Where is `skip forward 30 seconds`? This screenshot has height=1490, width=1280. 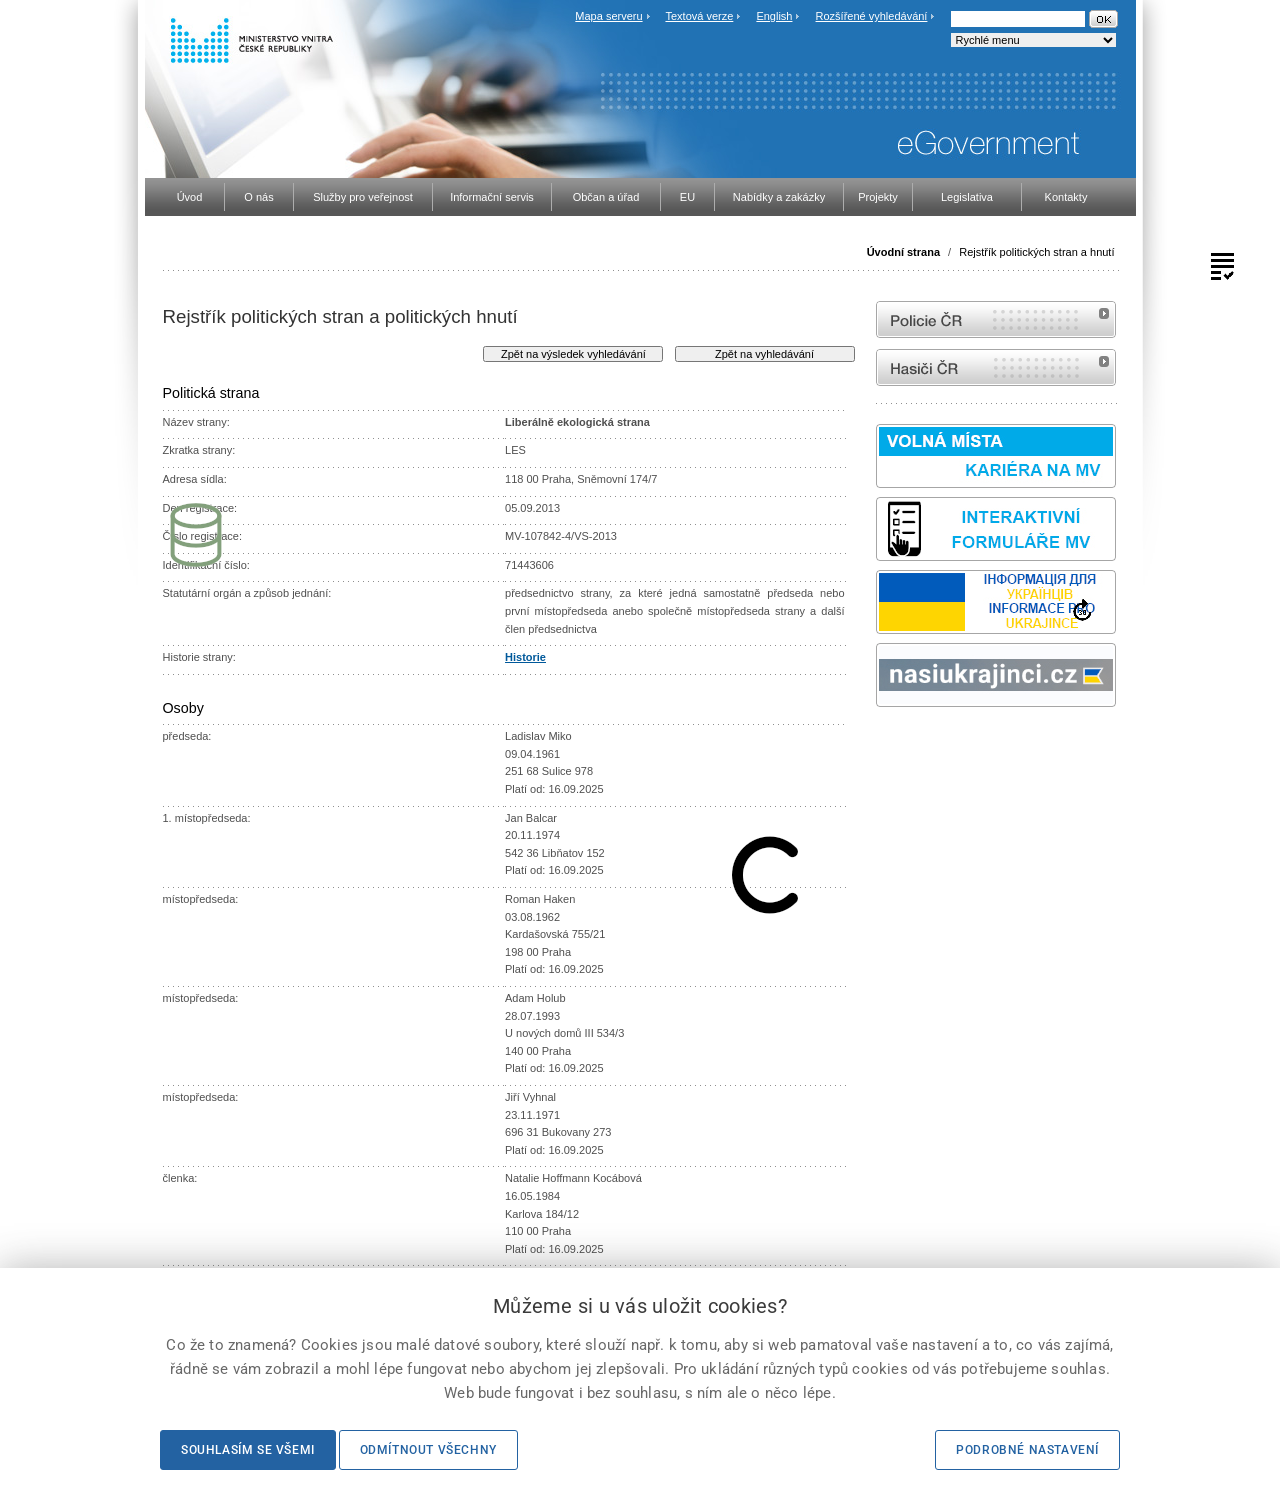 skip forward 30 seconds is located at coordinates (1082, 610).